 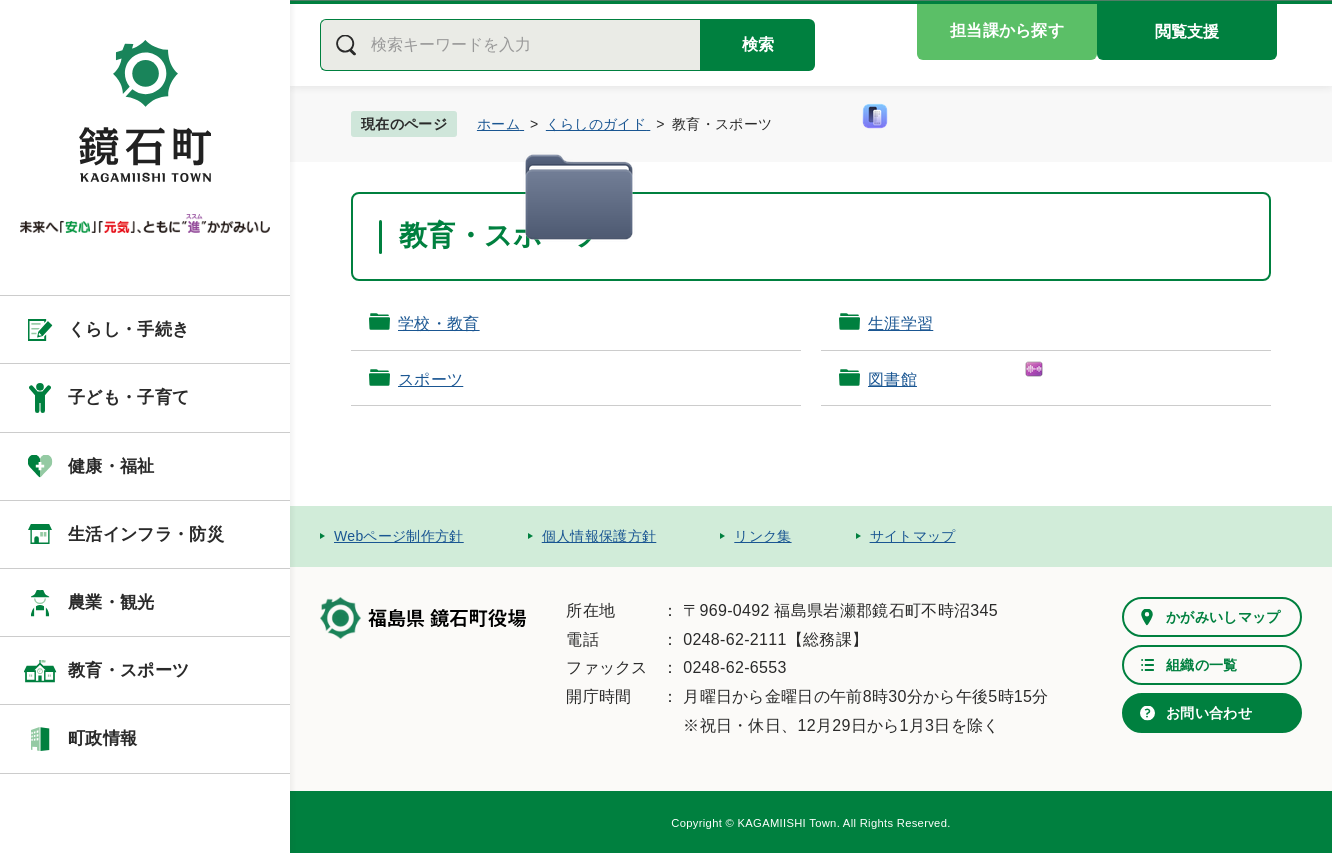 What do you see at coordinates (1034, 369) in the screenshot?
I see `open sound recorder app` at bounding box center [1034, 369].